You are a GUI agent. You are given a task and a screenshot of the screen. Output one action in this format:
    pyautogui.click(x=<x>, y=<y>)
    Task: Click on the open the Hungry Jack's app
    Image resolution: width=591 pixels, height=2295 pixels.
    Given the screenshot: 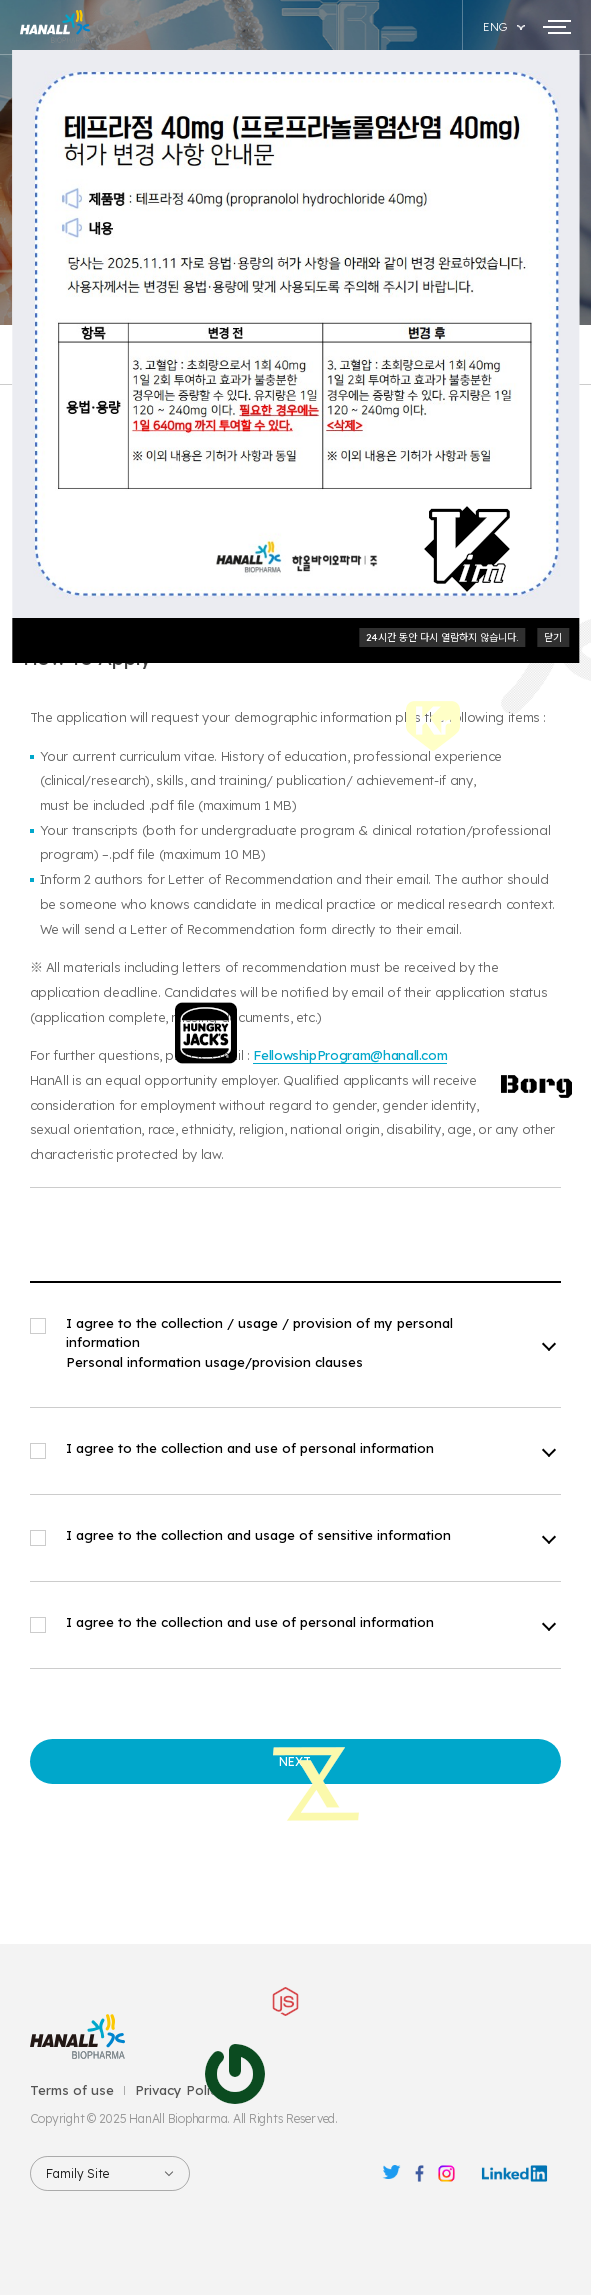 What is the action you would take?
    pyautogui.click(x=206, y=1033)
    